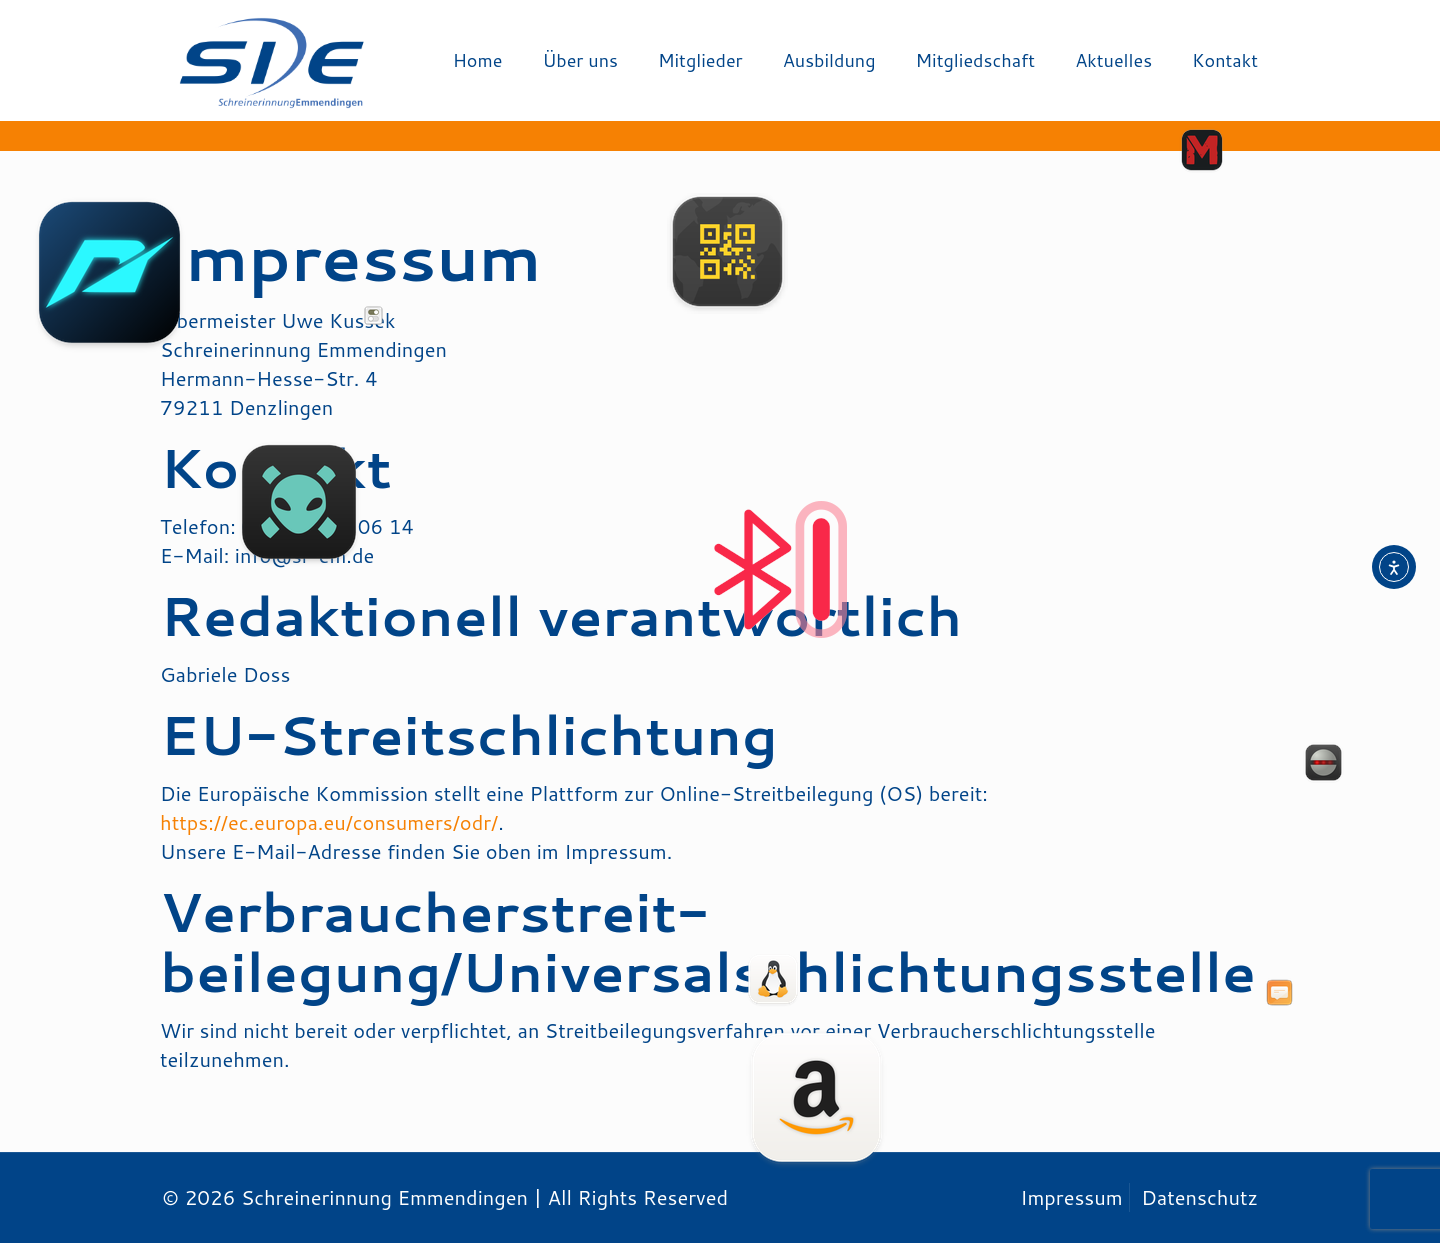 This screenshot has height=1243, width=1440. I want to click on open empathy messaging app, so click(1279, 992).